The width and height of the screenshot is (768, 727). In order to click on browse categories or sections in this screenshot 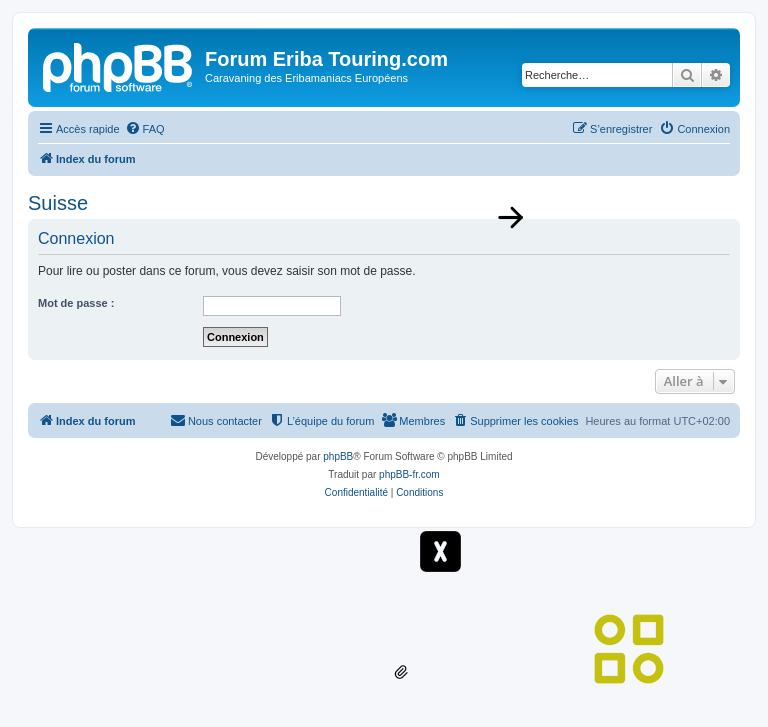, I will do `click(629, 649)`.